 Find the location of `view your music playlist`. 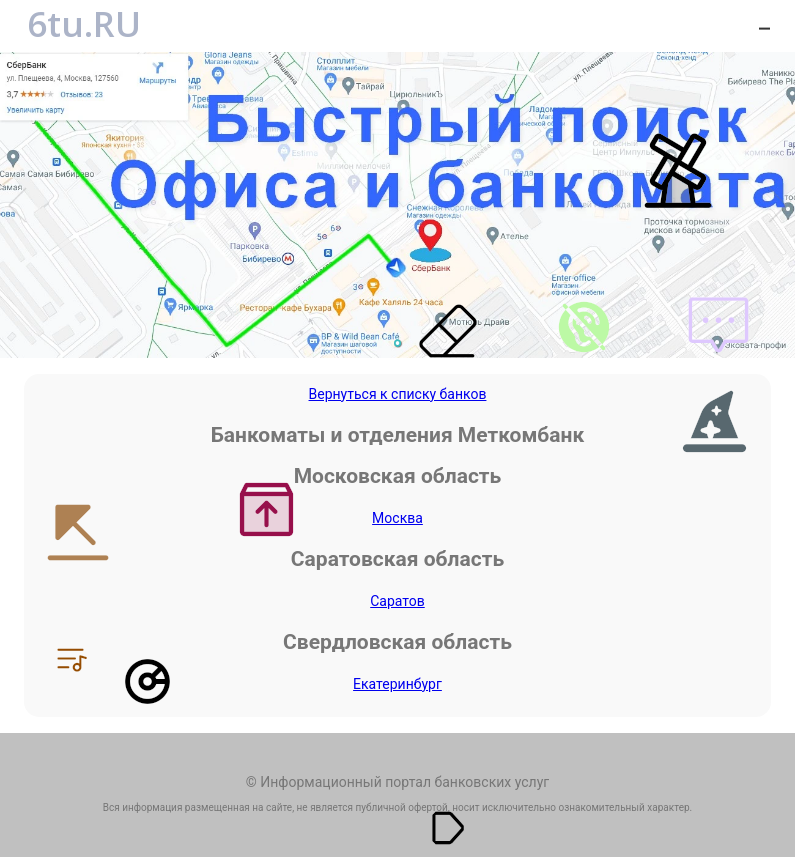

view your music playlist is located at coordinates (70, 658).